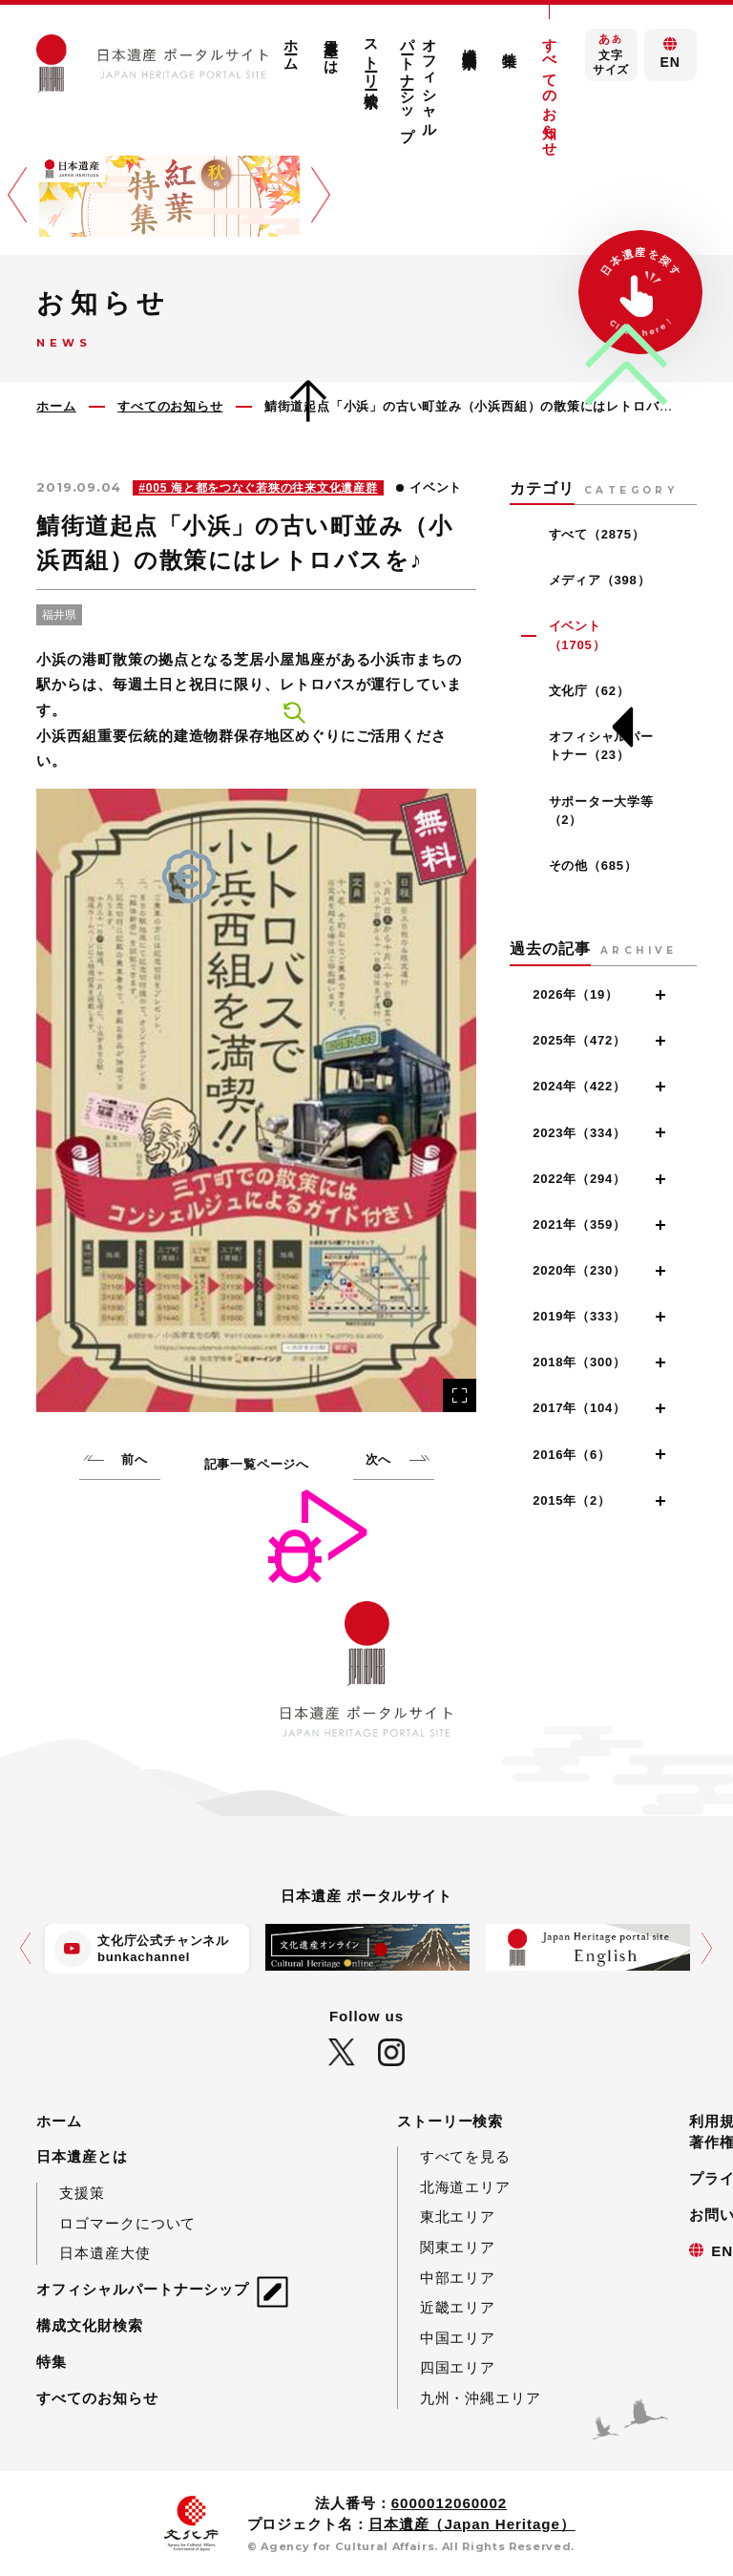 Image resolution: width=733 pixels, height=2576 pixels. Describe the element at coordinates (628, 368) in the screenshot. I see `collapse code section above` at that location.